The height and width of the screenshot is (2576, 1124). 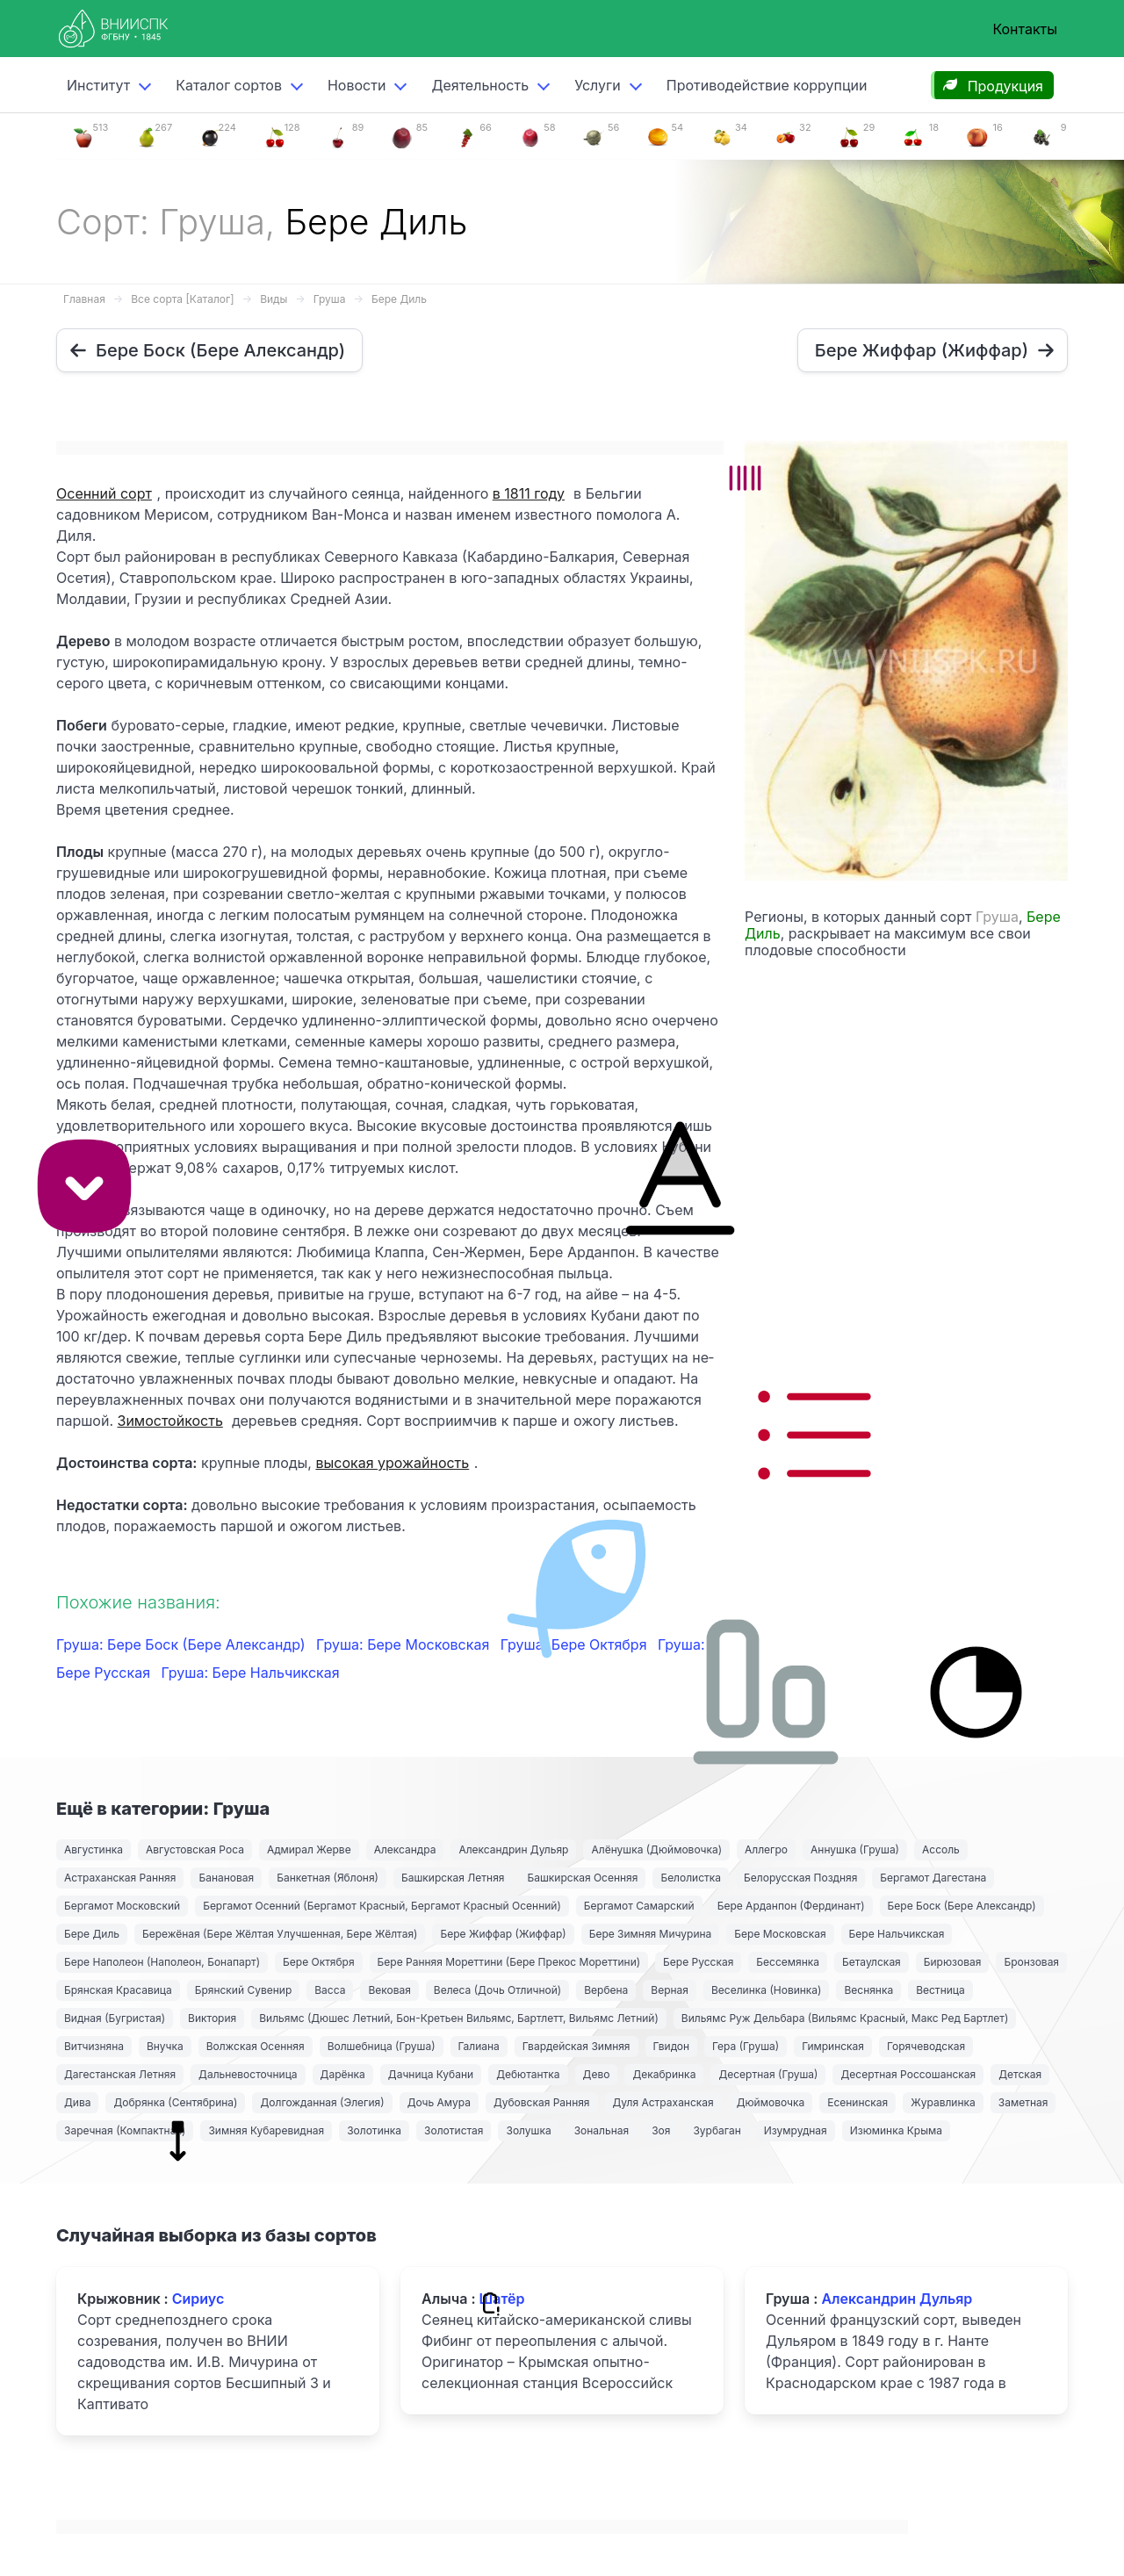 I want to click on browse seafood or fish-related content, so click(x=581, y=1584).